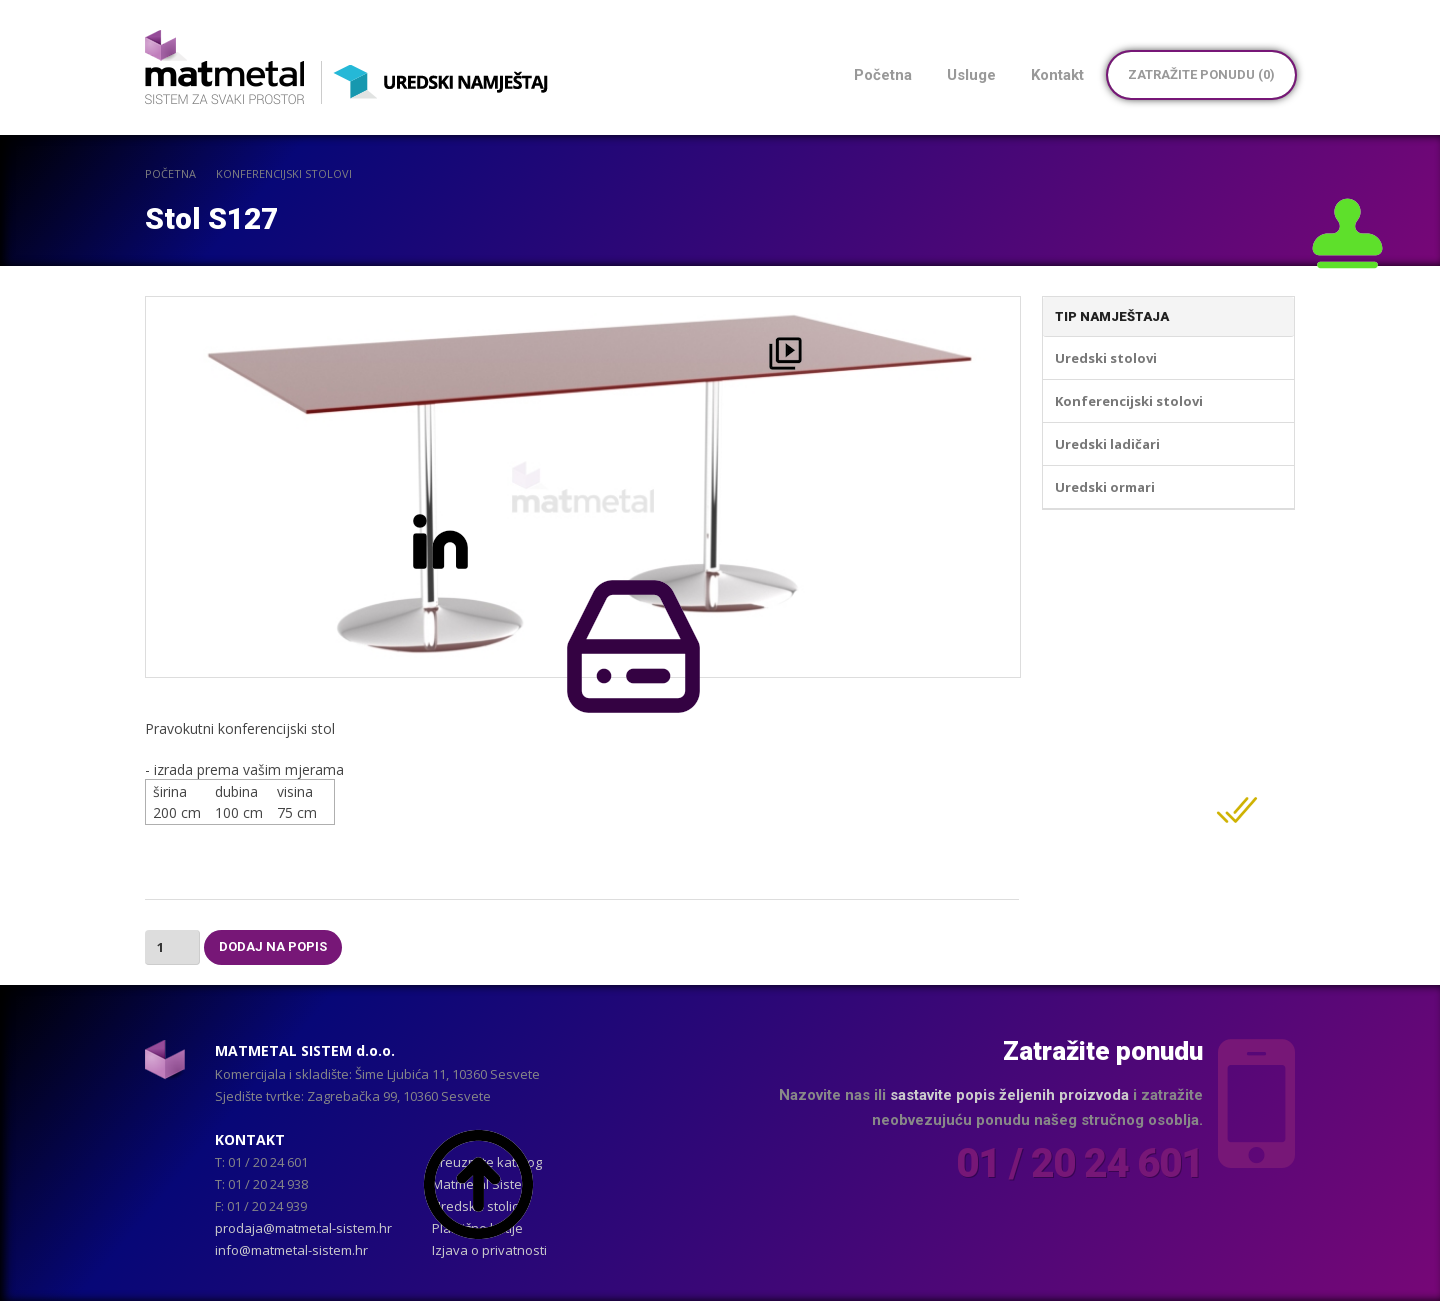  What do you see at coordinates (1347, 233) in the screenshot?
I see `apply a stamp or seal to a document` at bounding box center [1347, 233].